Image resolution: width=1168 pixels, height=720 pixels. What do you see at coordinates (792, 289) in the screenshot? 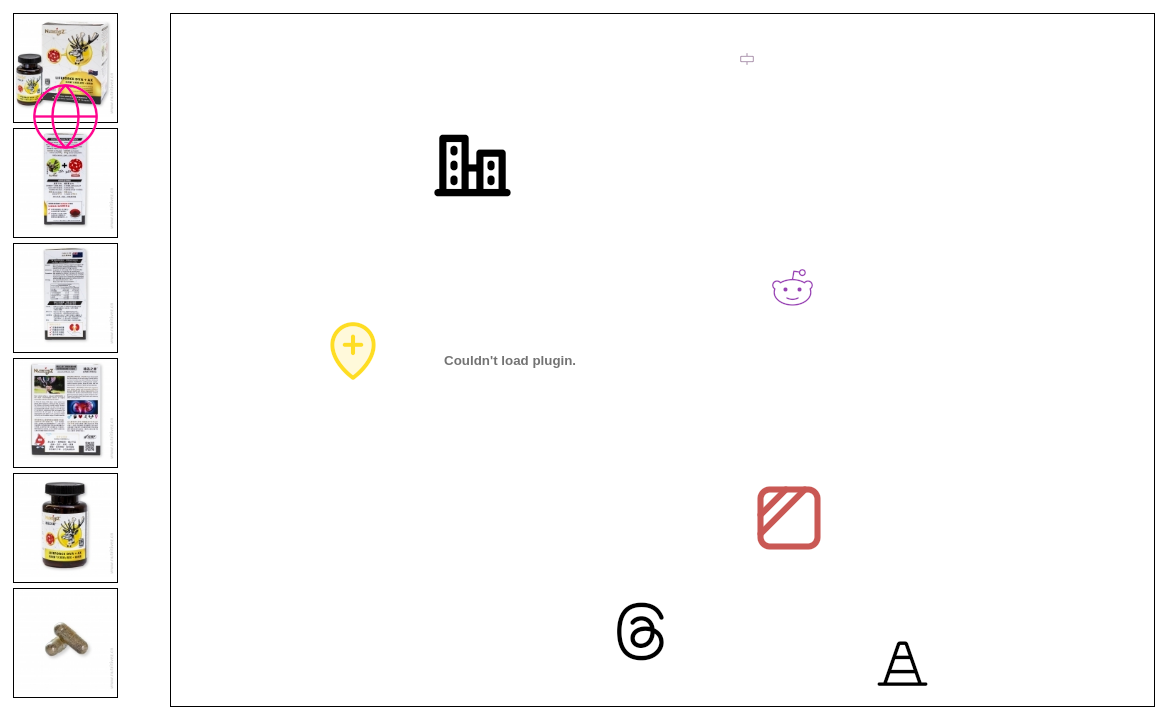
I see `open the Reddit app` at bounding box center [792, 289].